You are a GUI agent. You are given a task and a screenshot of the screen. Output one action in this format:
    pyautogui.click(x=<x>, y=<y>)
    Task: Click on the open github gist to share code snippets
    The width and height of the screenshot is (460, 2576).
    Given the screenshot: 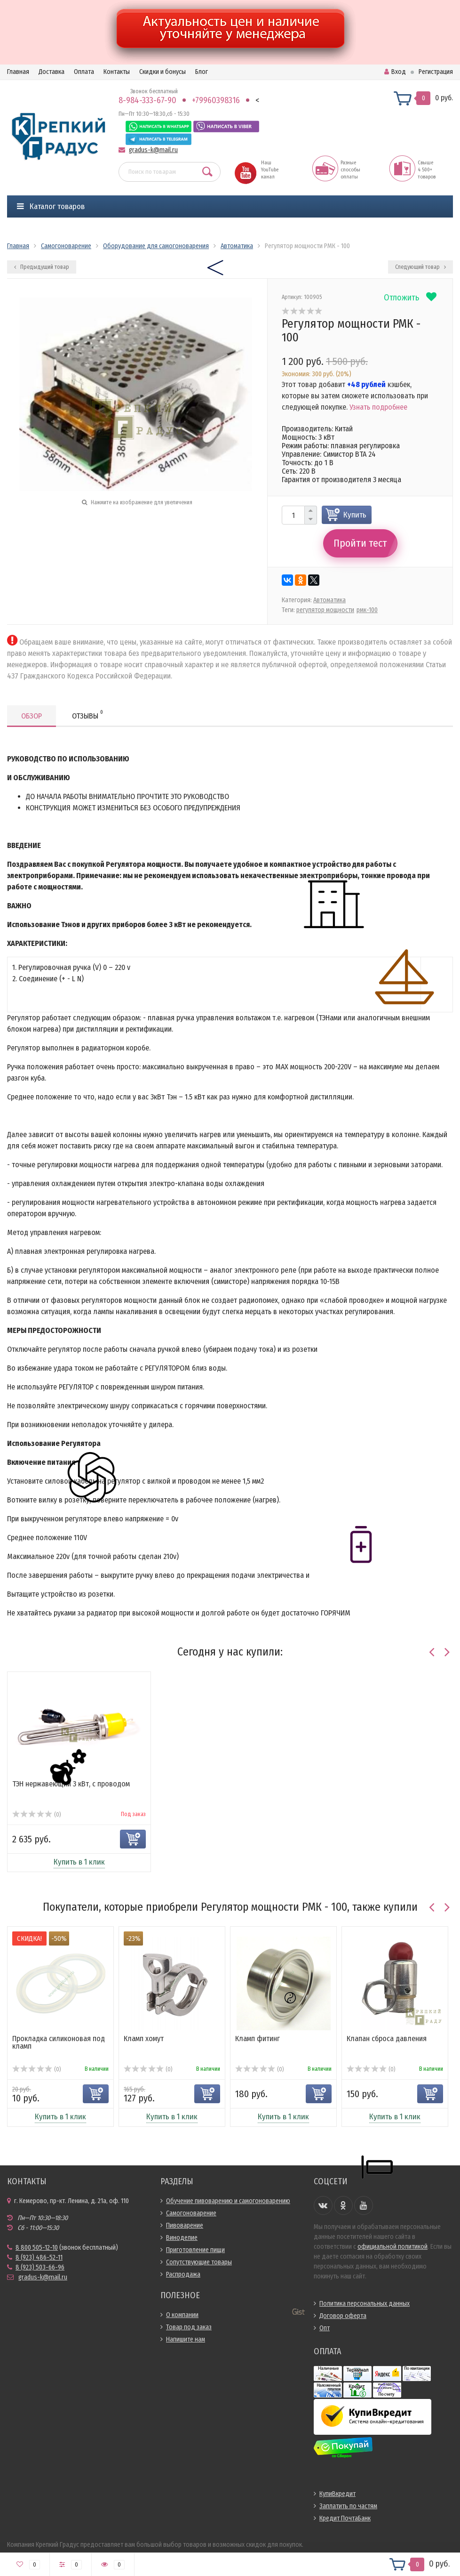 What is the action you would take?
    pyautogui.click(x=299, y=2311)
    